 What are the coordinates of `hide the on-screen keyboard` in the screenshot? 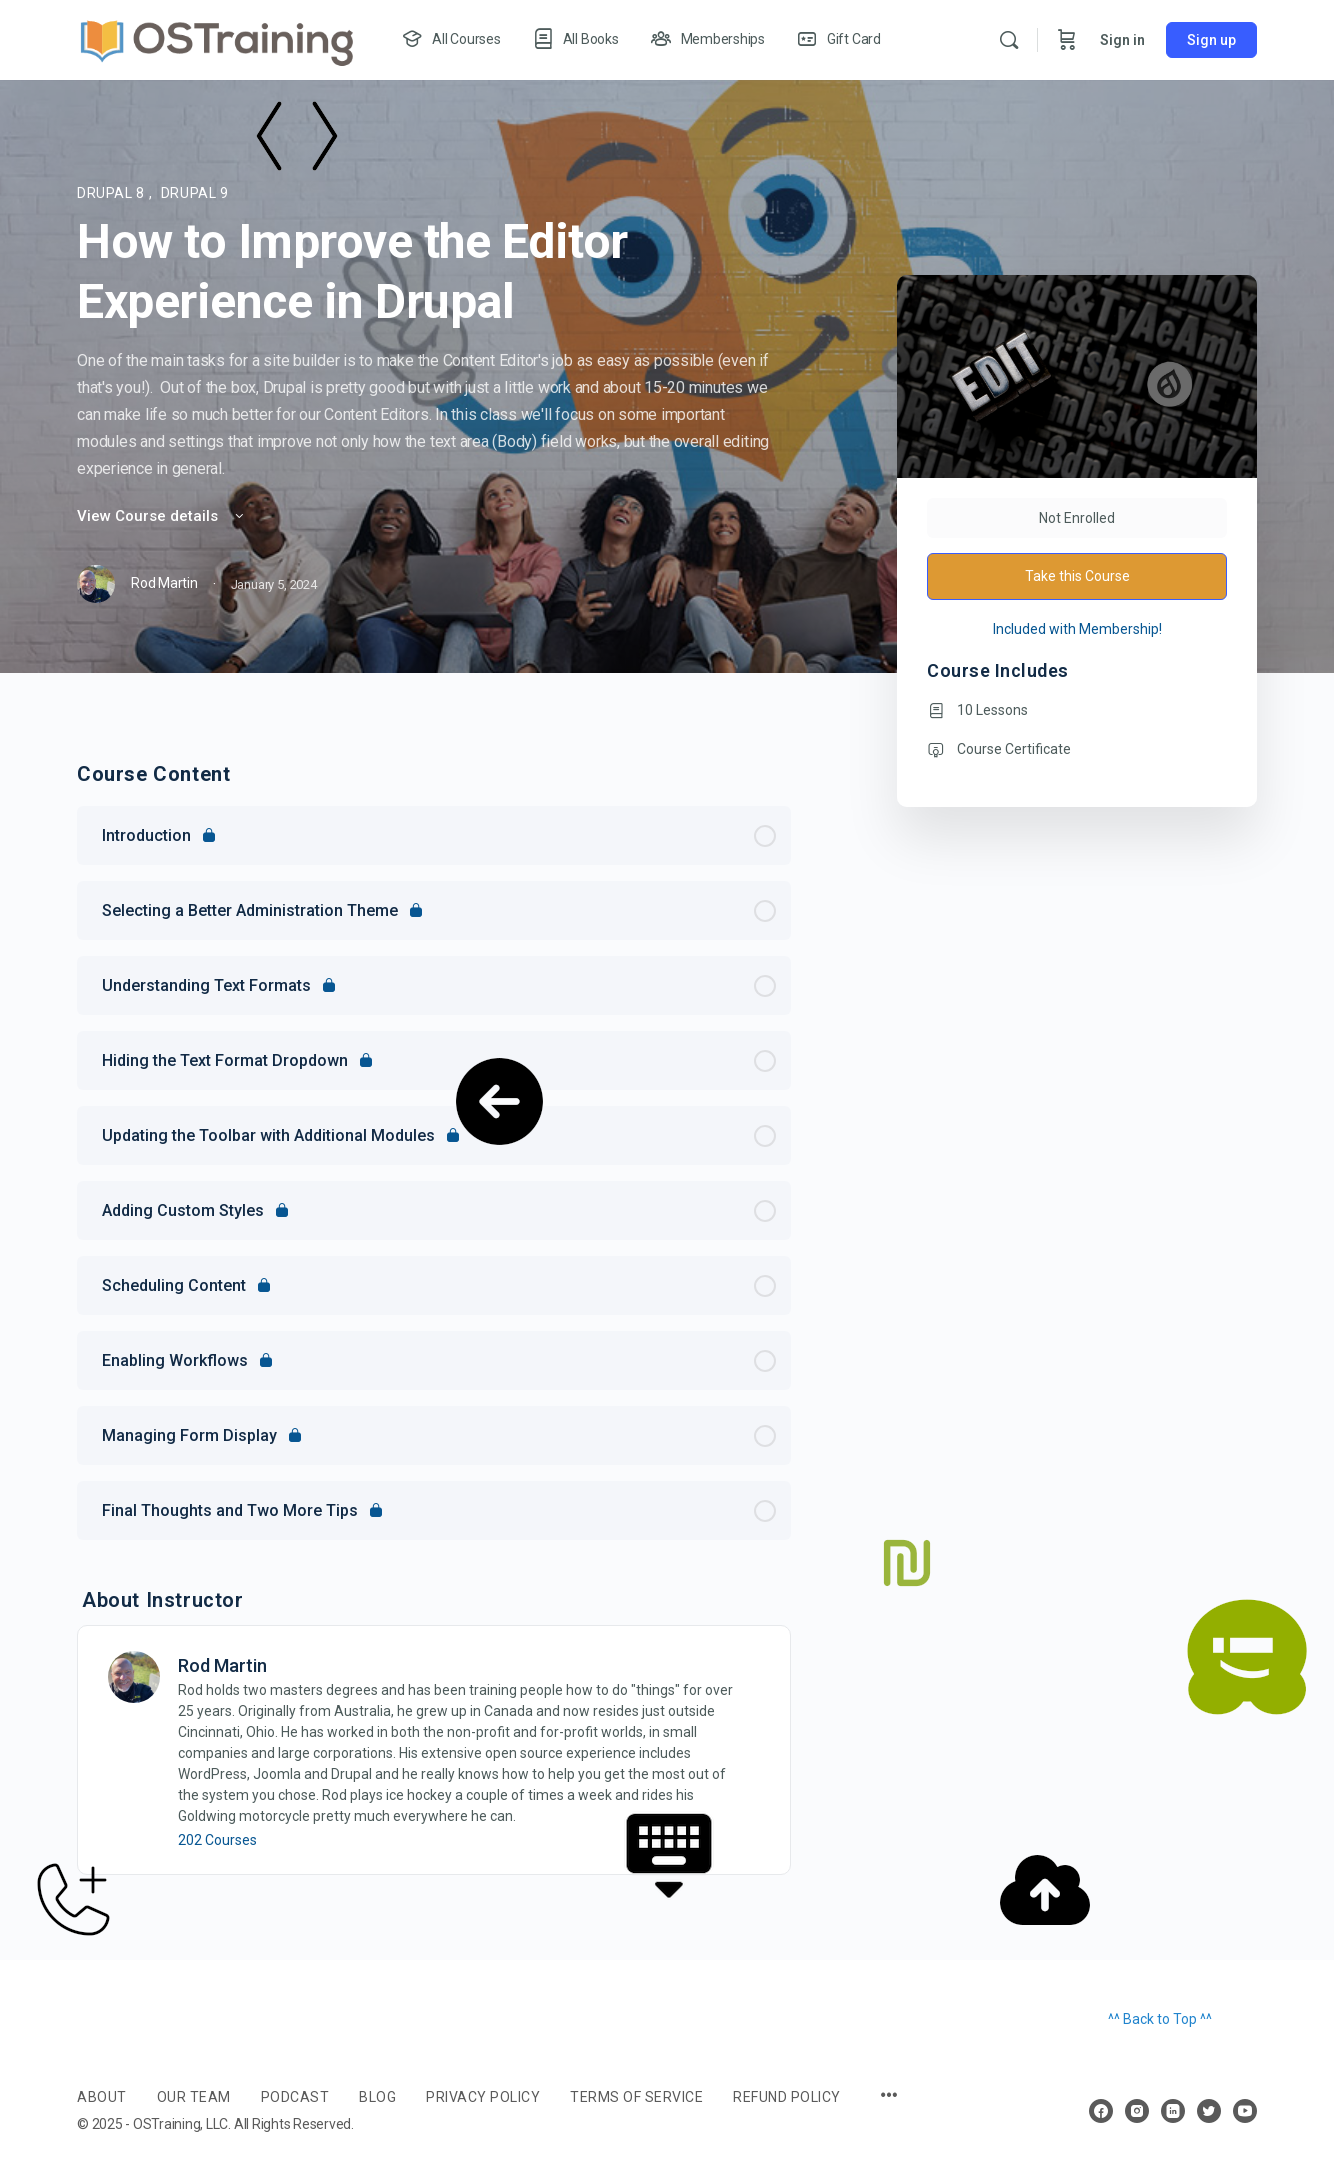 It's located at (669, 1852).